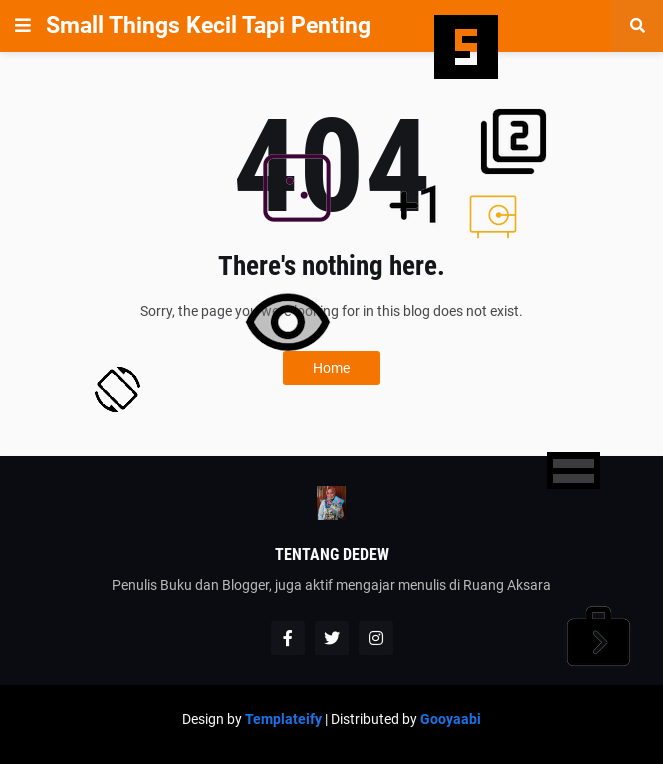 Image resolution: width=663 pixels, height=764 pixels. I want to click on schedule task for next week, so click(598, 634).